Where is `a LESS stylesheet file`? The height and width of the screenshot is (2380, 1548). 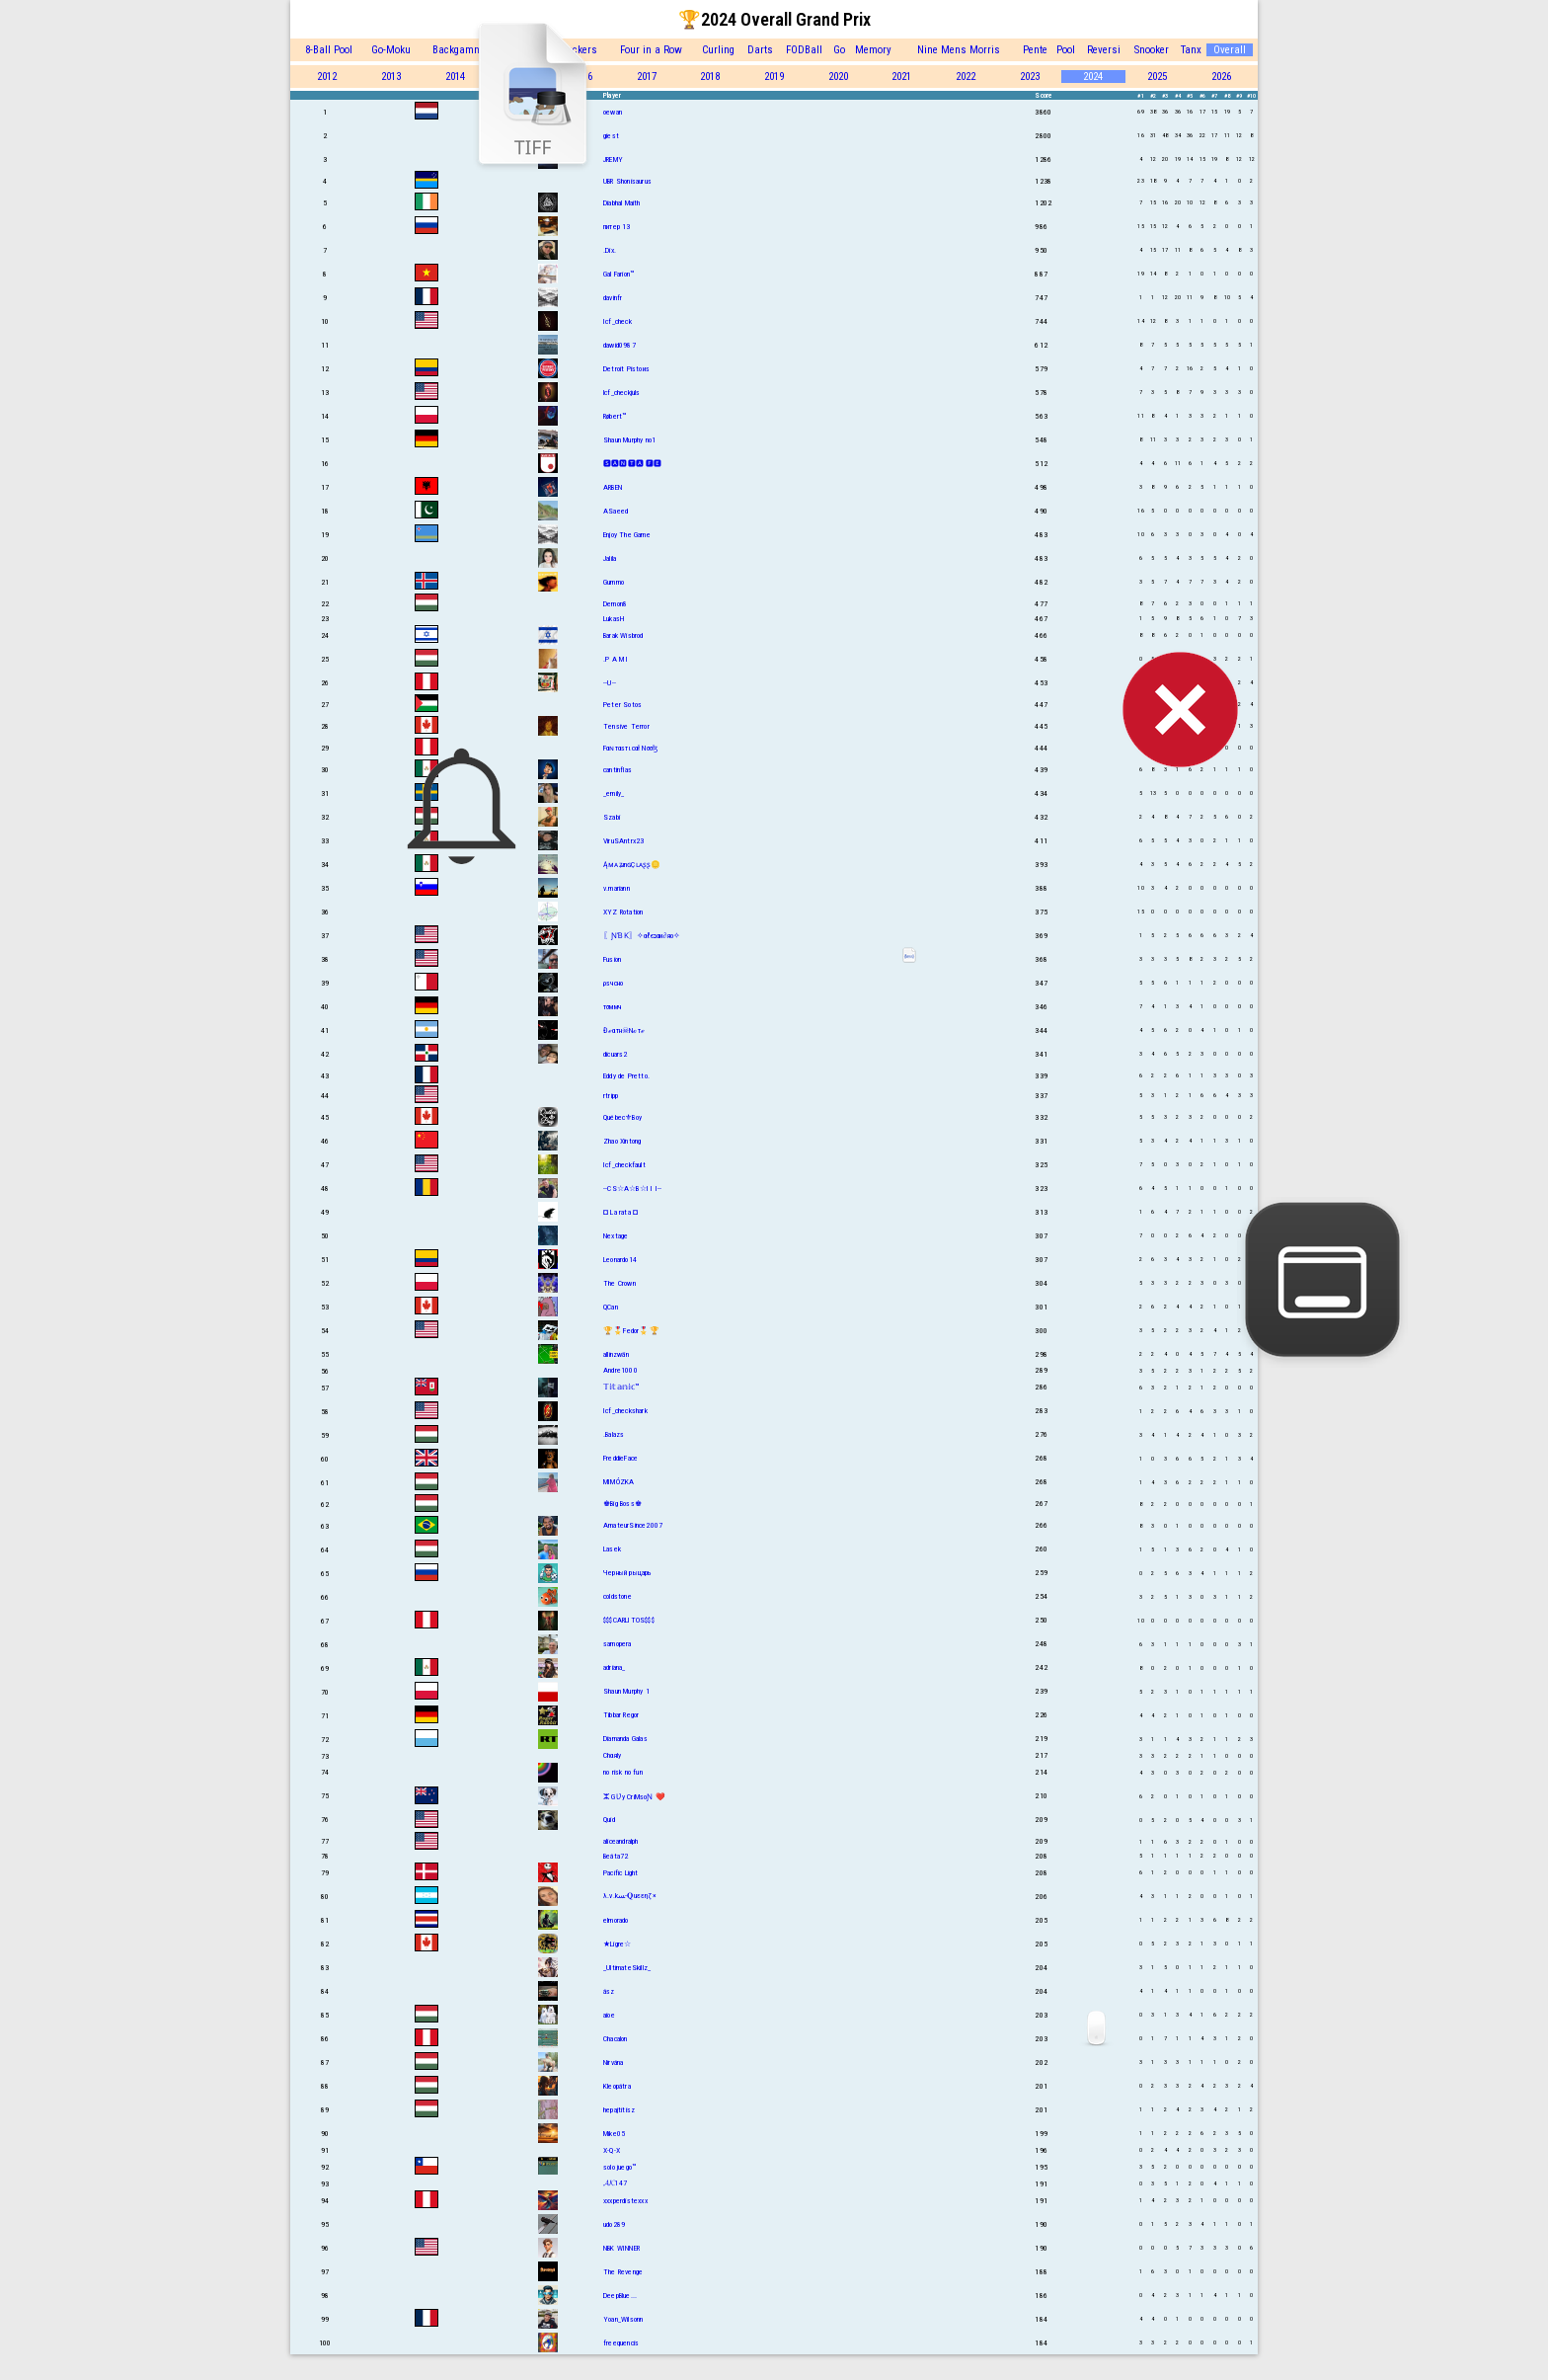
a LESS stylesheet file is located at coordinates (909, 955).